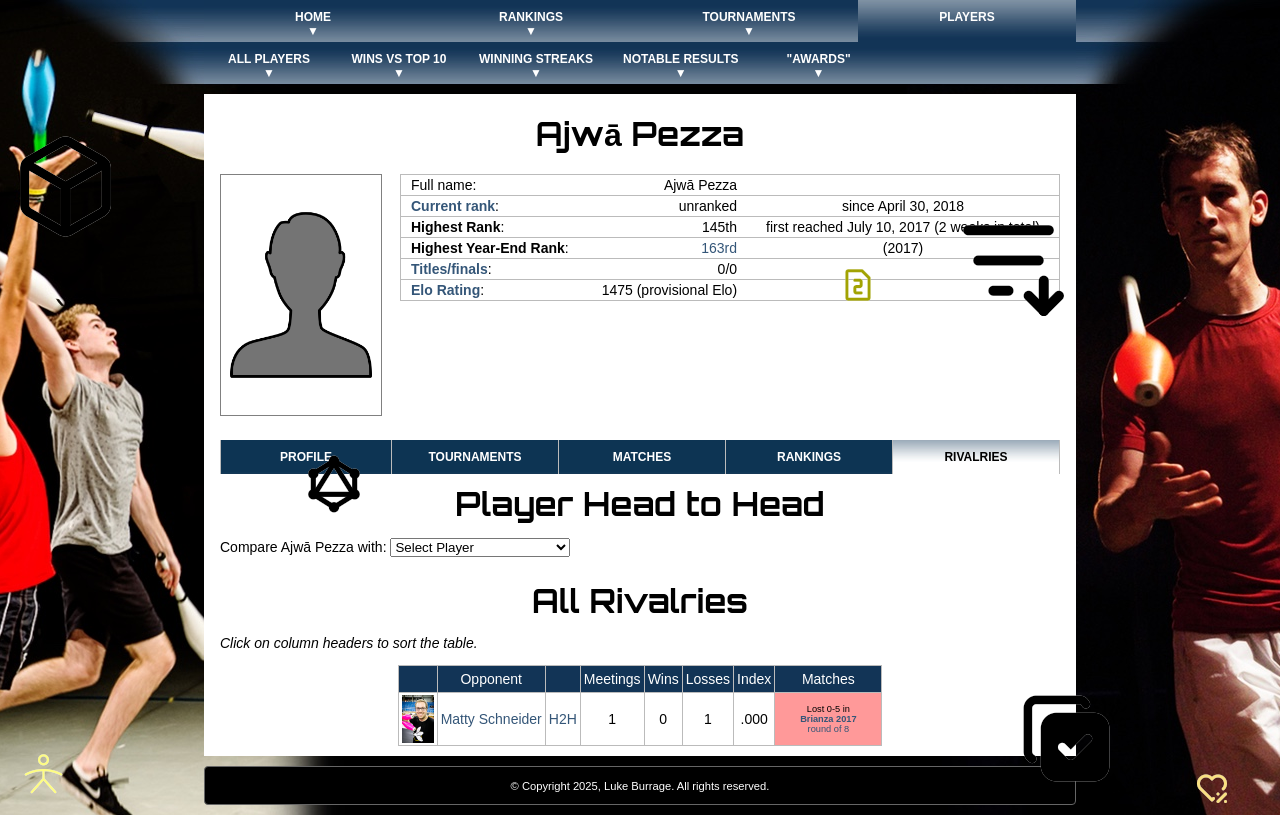 This screenshot has height=815, width=1280. Describe the element at coordinates (858, 285) in the screenshot. I see `indicates secondary SIM card slot` at that location.